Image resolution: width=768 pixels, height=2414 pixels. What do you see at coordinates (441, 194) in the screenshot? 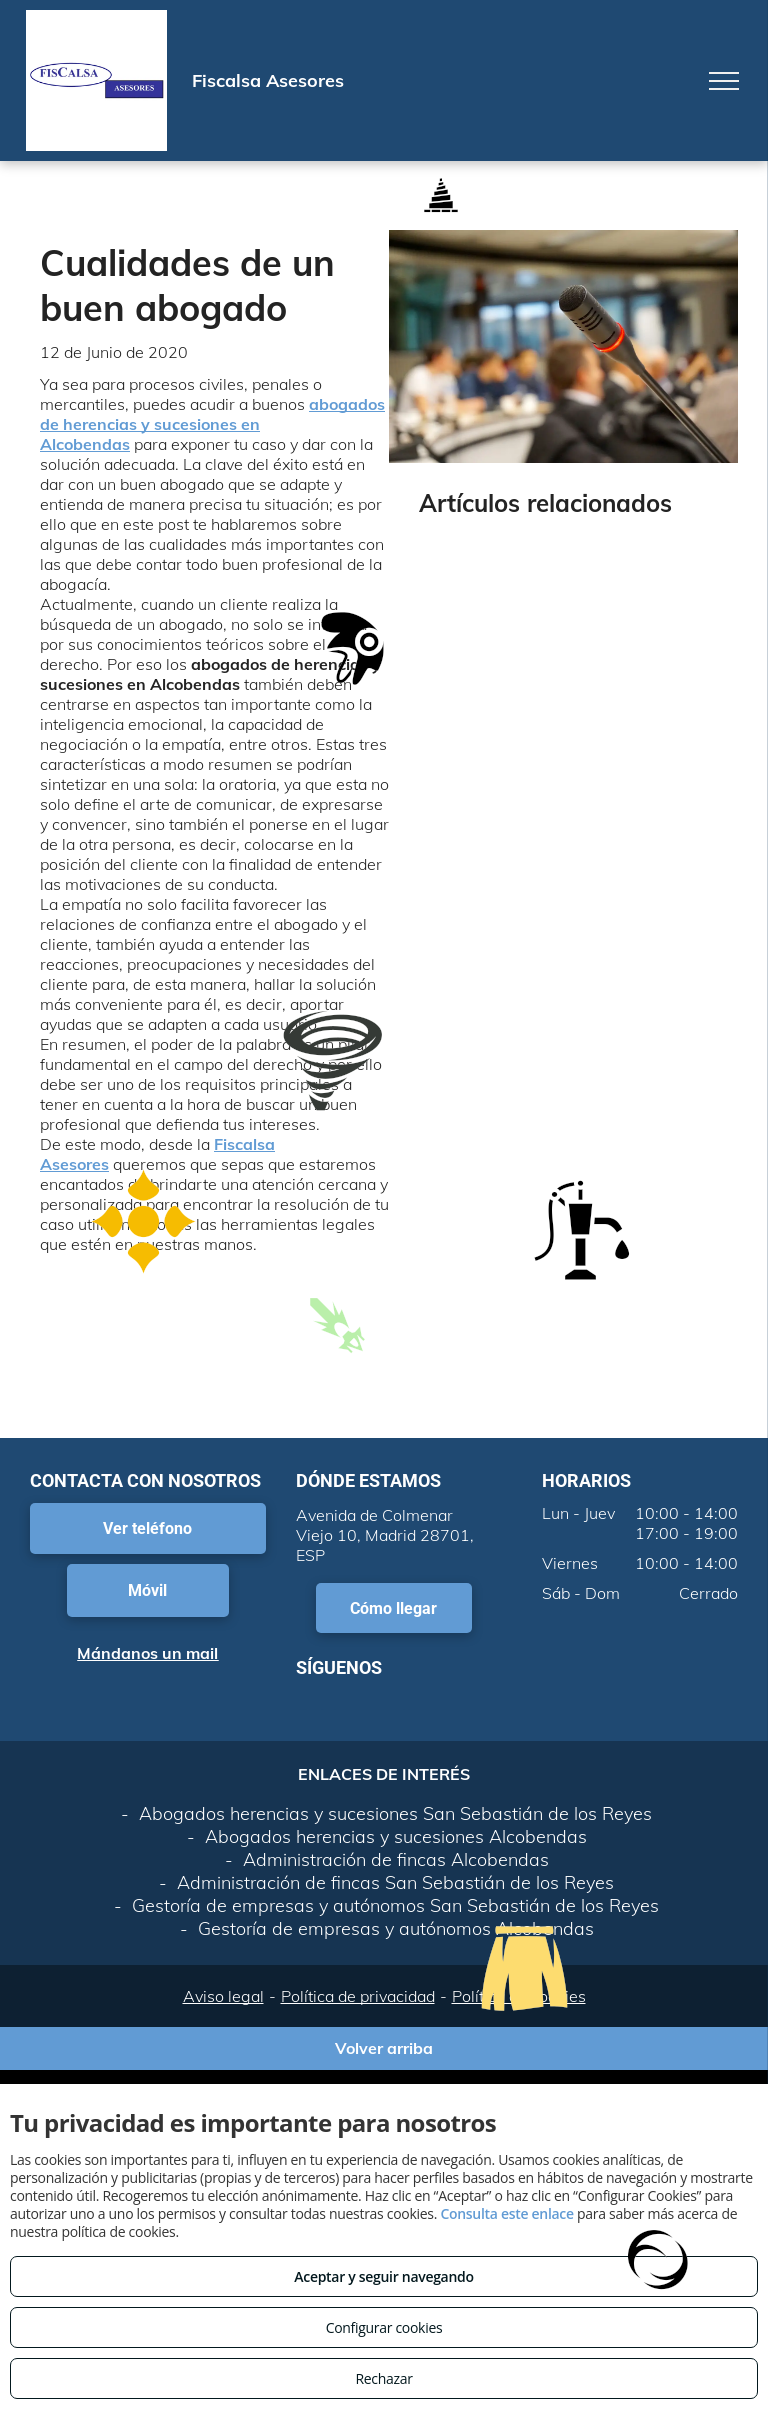
I see `view mosque or islamic religious site` at bounding box center [441, 194].